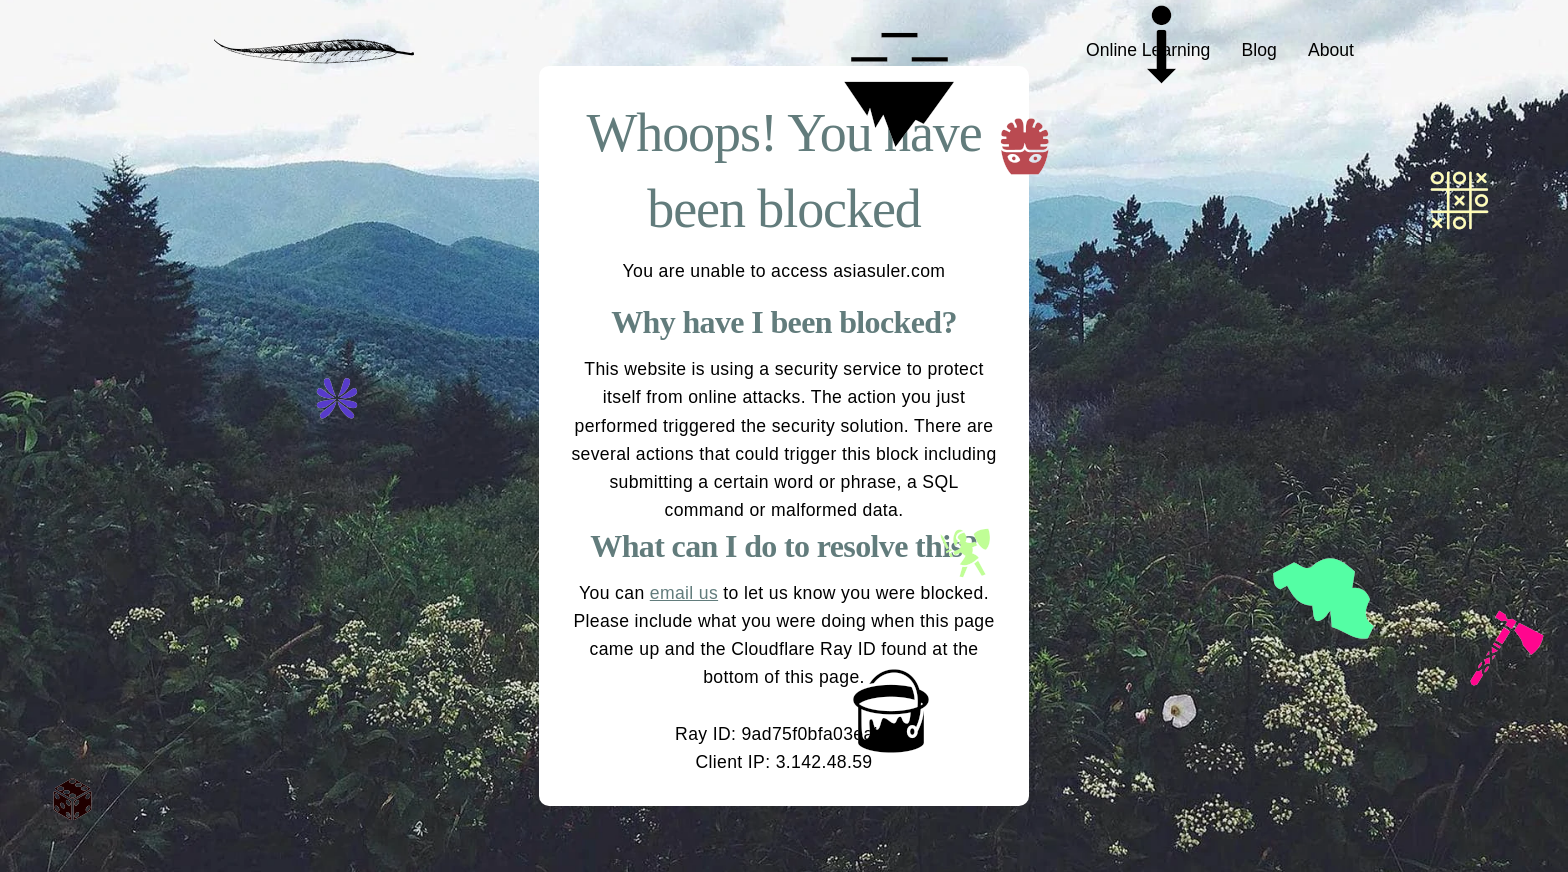  What do you see at coordinates (966, 552) in the screenshot?
I see `select female warrior character class` at bounding box center [966, 552].